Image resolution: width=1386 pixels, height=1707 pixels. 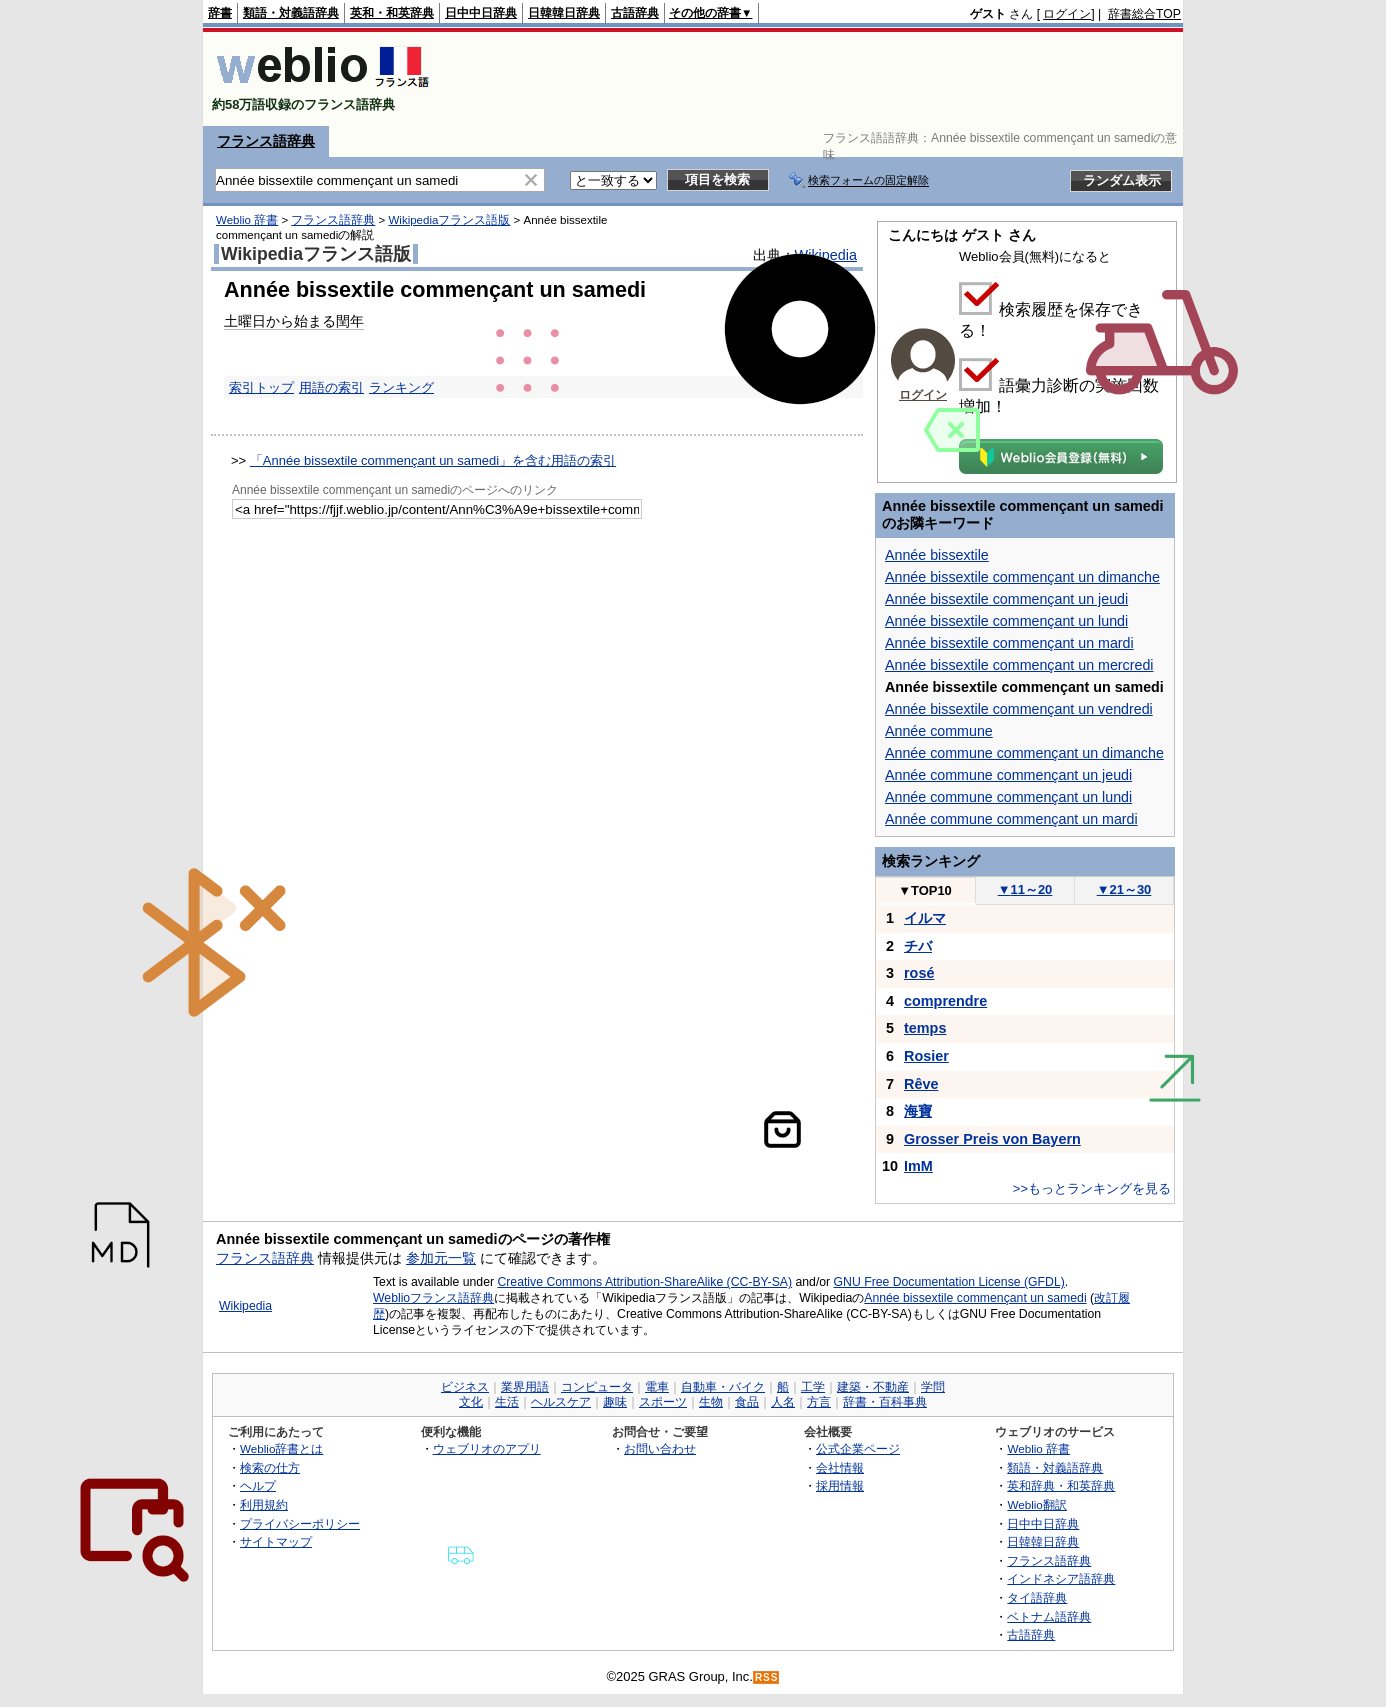 I want to click on view your shopping bag, so click(x=782, y=1129).